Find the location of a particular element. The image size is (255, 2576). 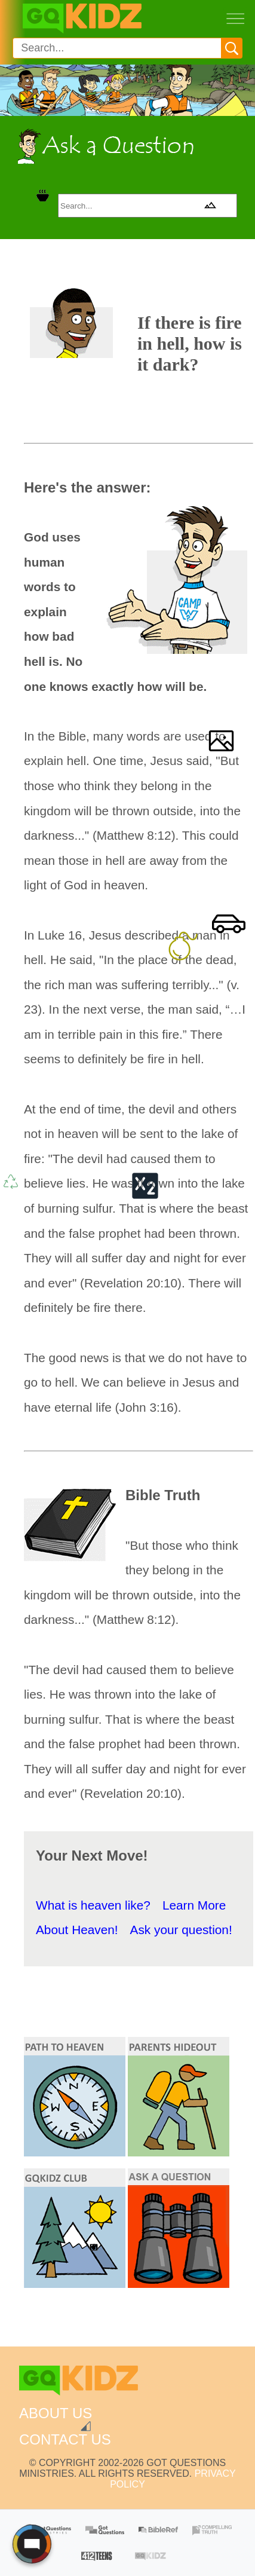

view or open an image file is located at coordinates (221, 741).